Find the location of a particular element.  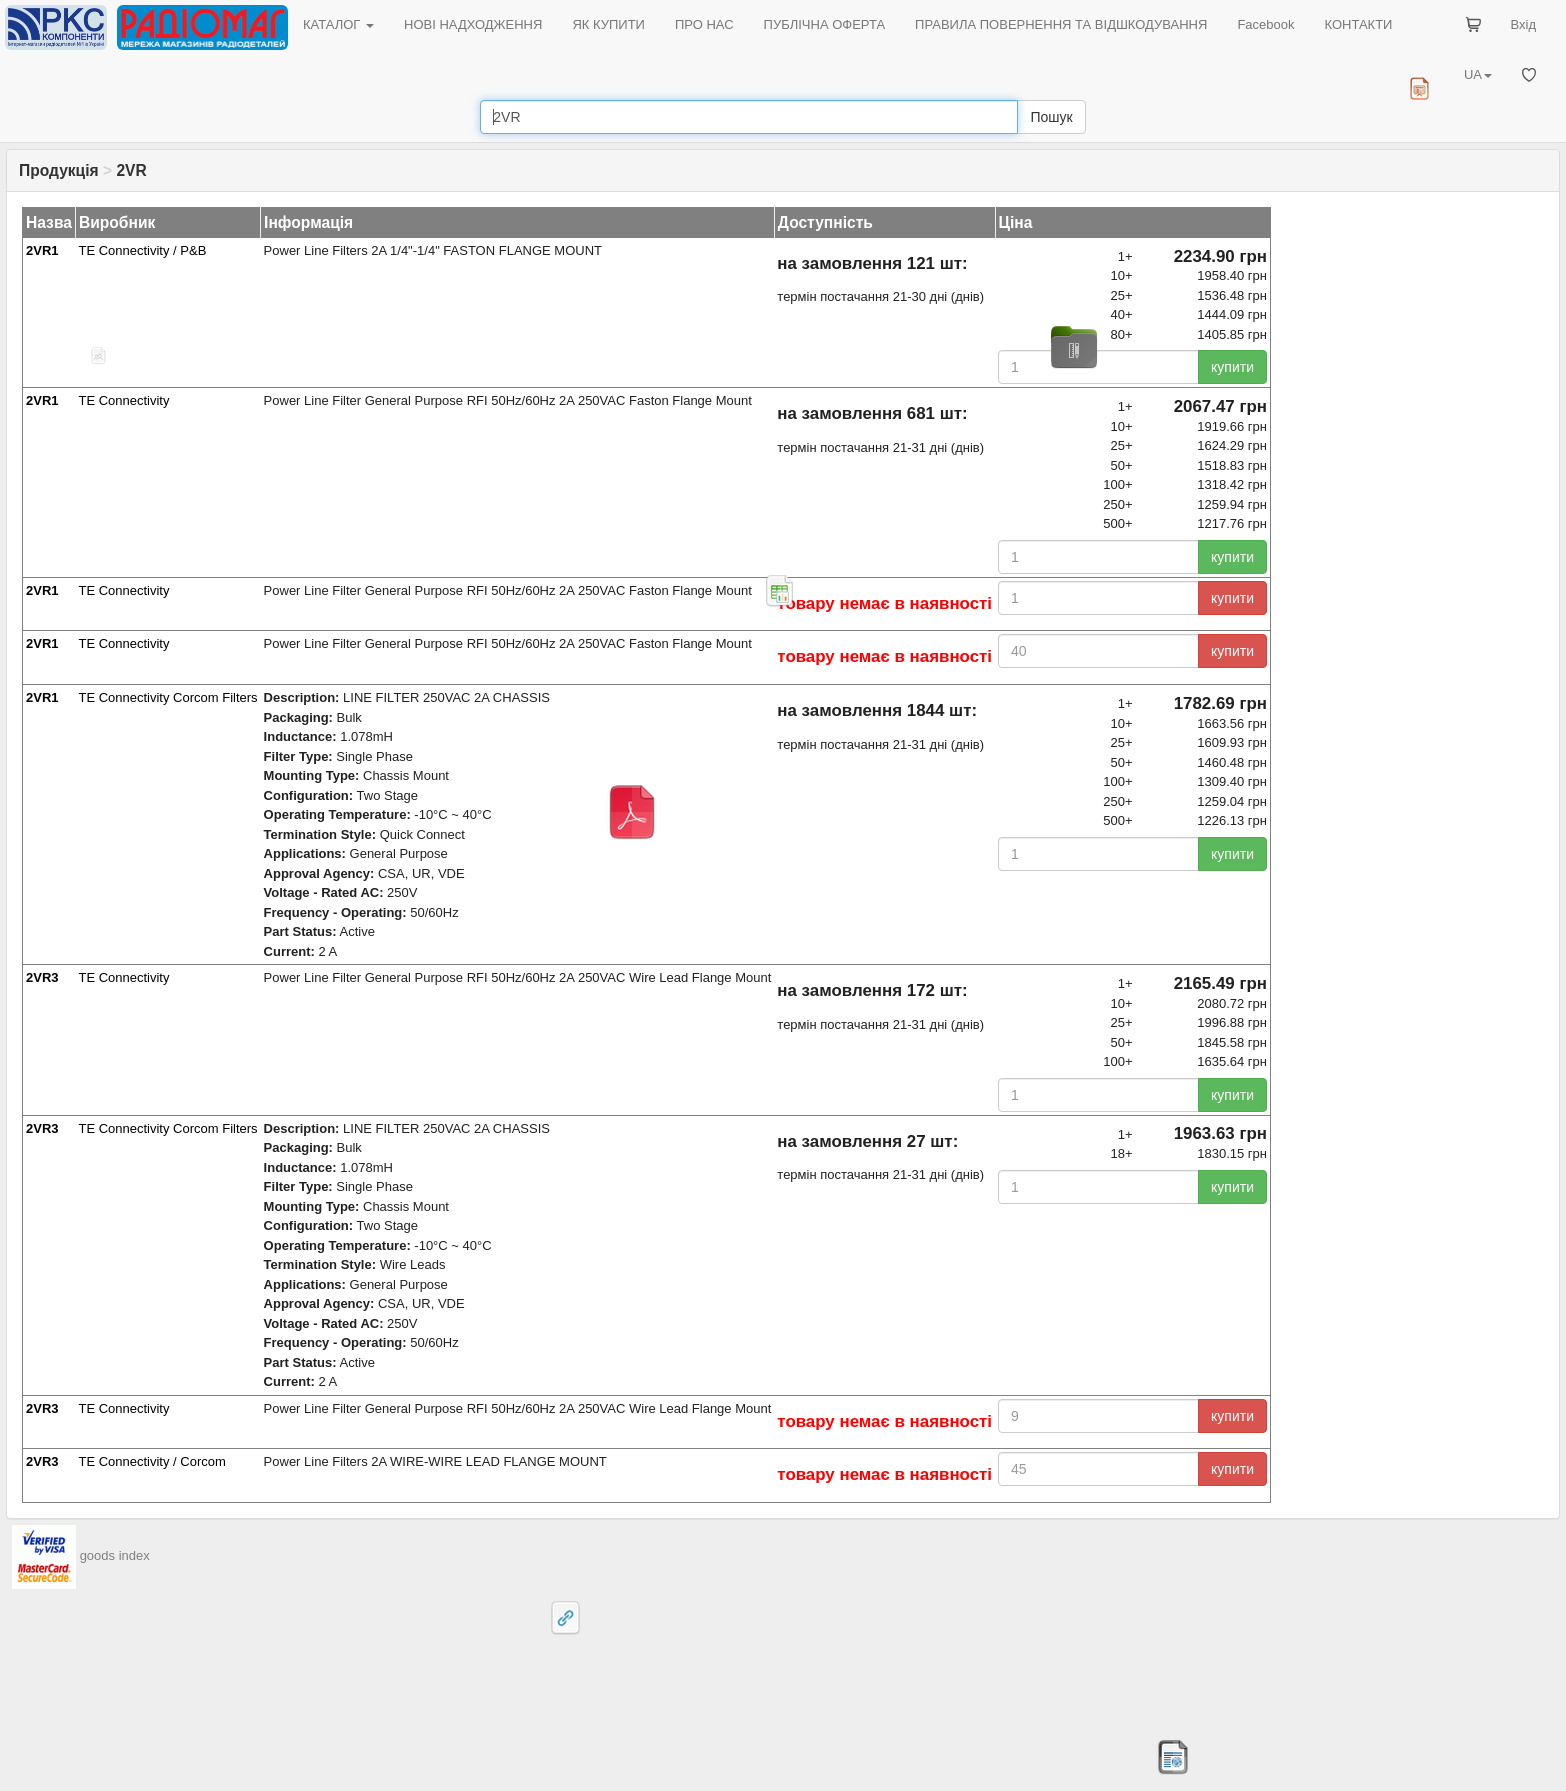

open a spreadsheet file is located at coordinates (779, 590).